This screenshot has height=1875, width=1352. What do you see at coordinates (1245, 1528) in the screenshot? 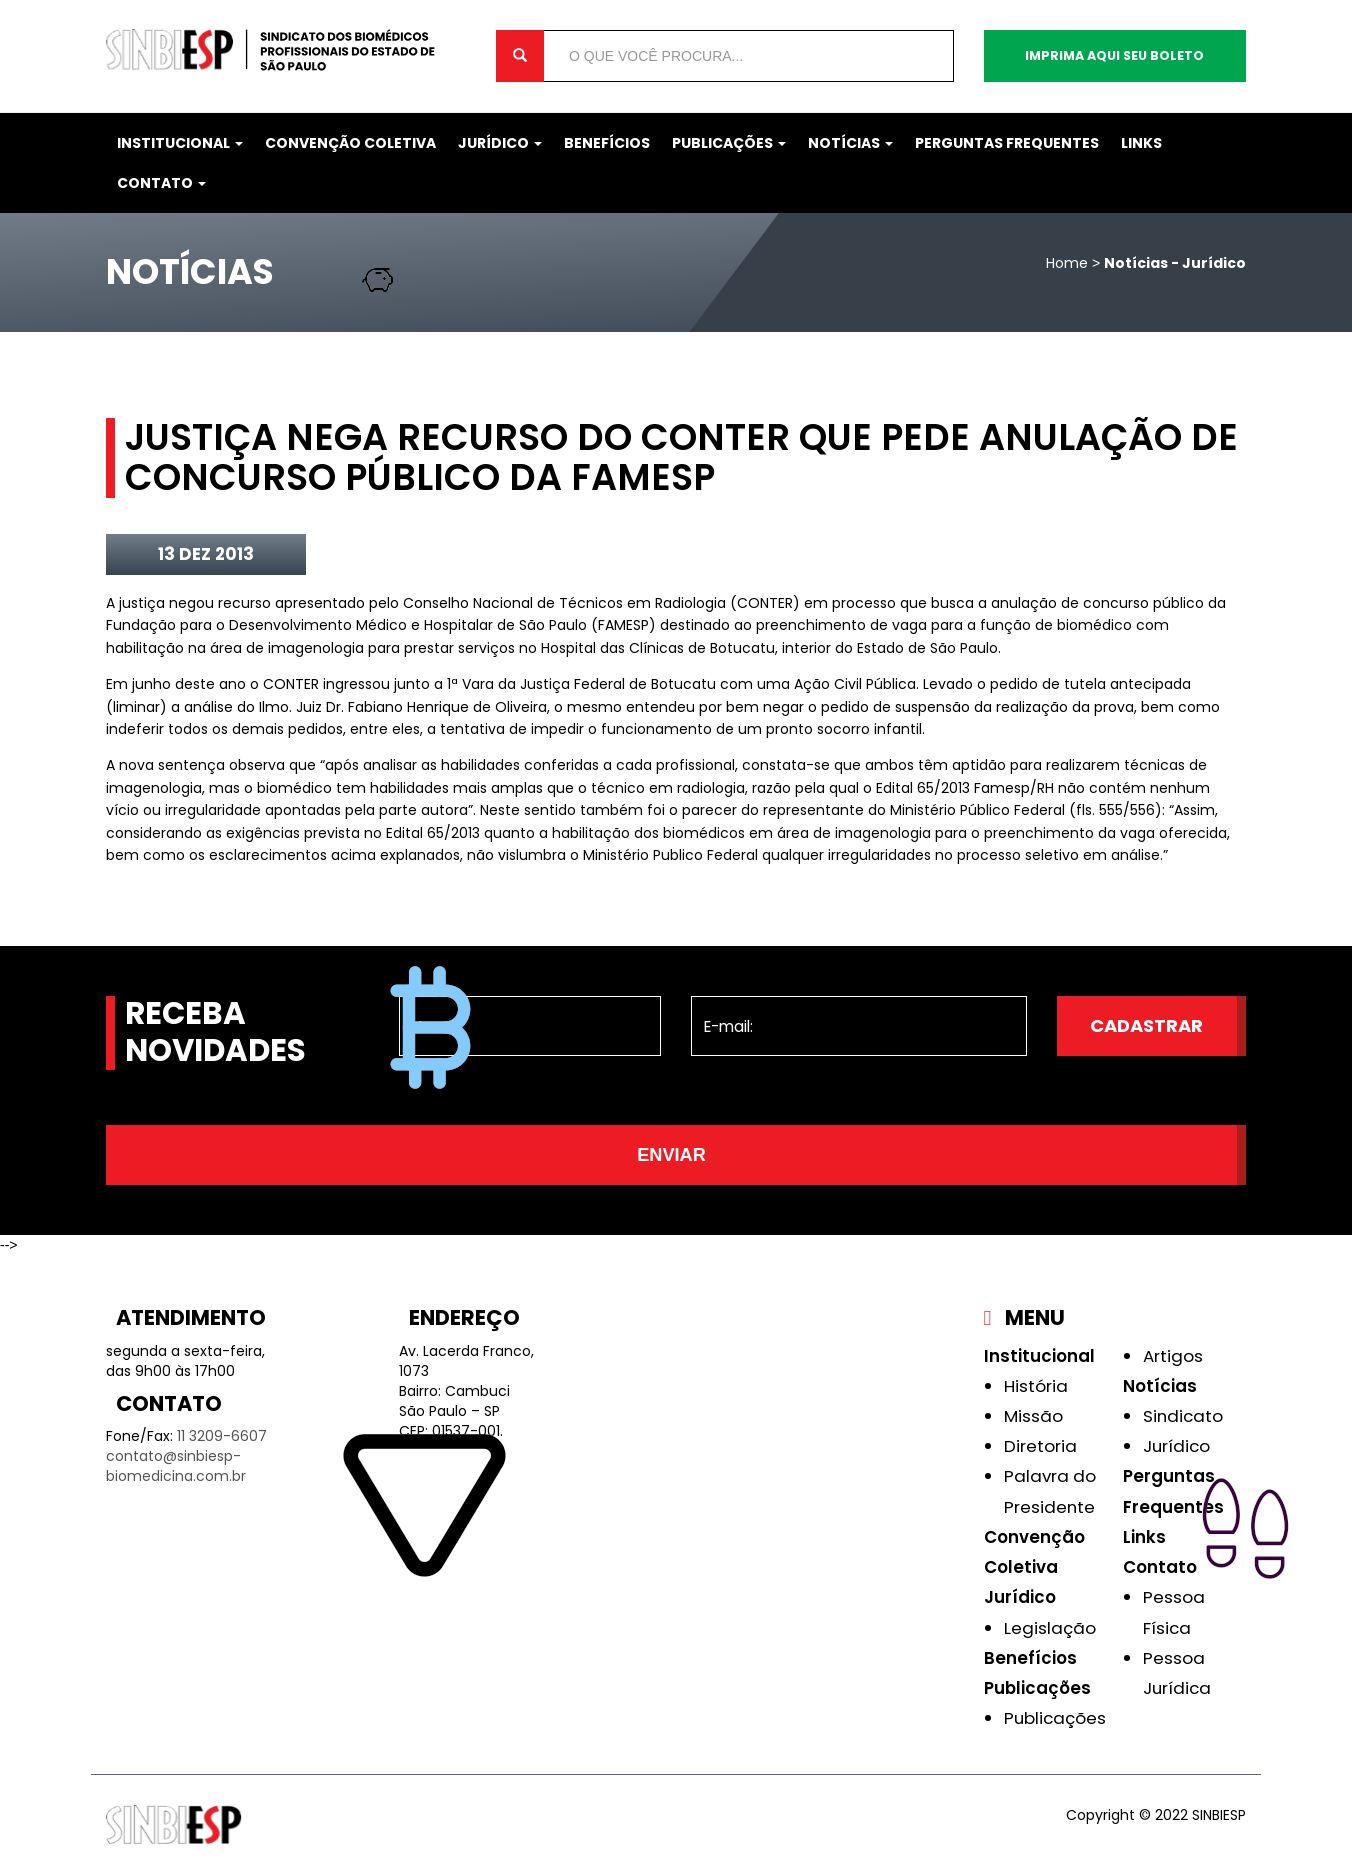
I see `view step count or walking activity` at bounding box center [1245, 1528].